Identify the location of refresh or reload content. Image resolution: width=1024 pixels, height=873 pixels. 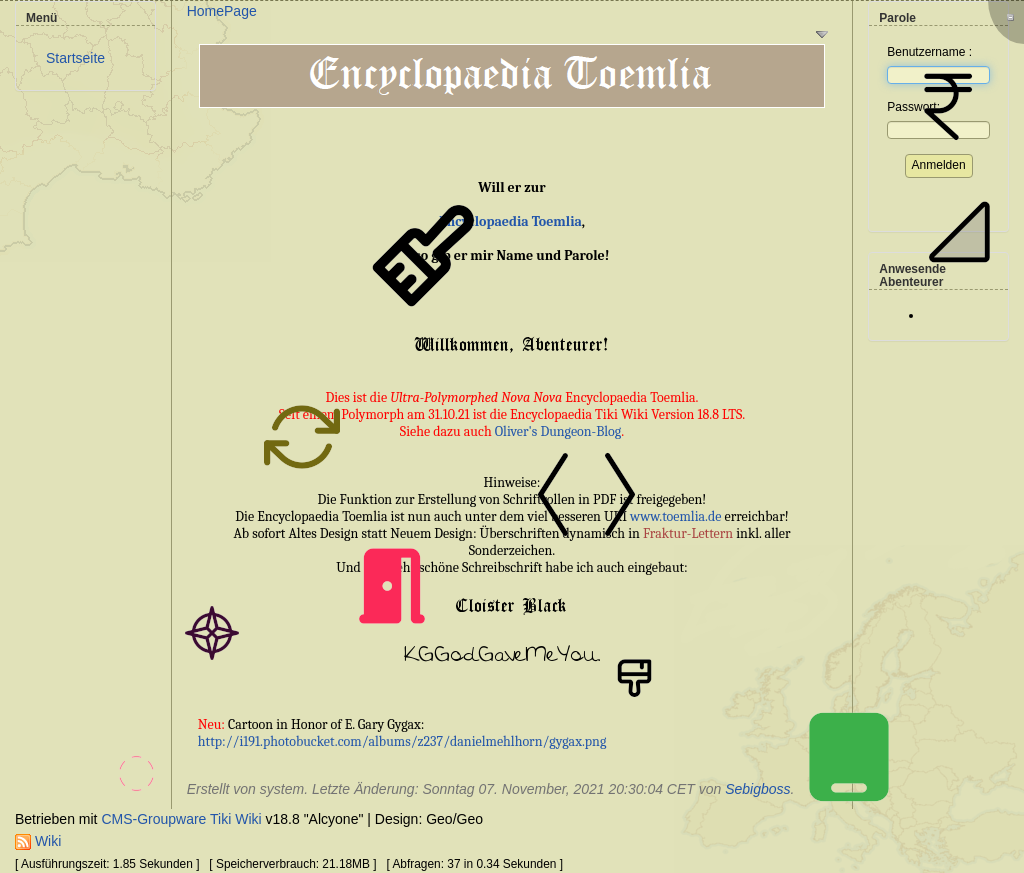
(302, 437).